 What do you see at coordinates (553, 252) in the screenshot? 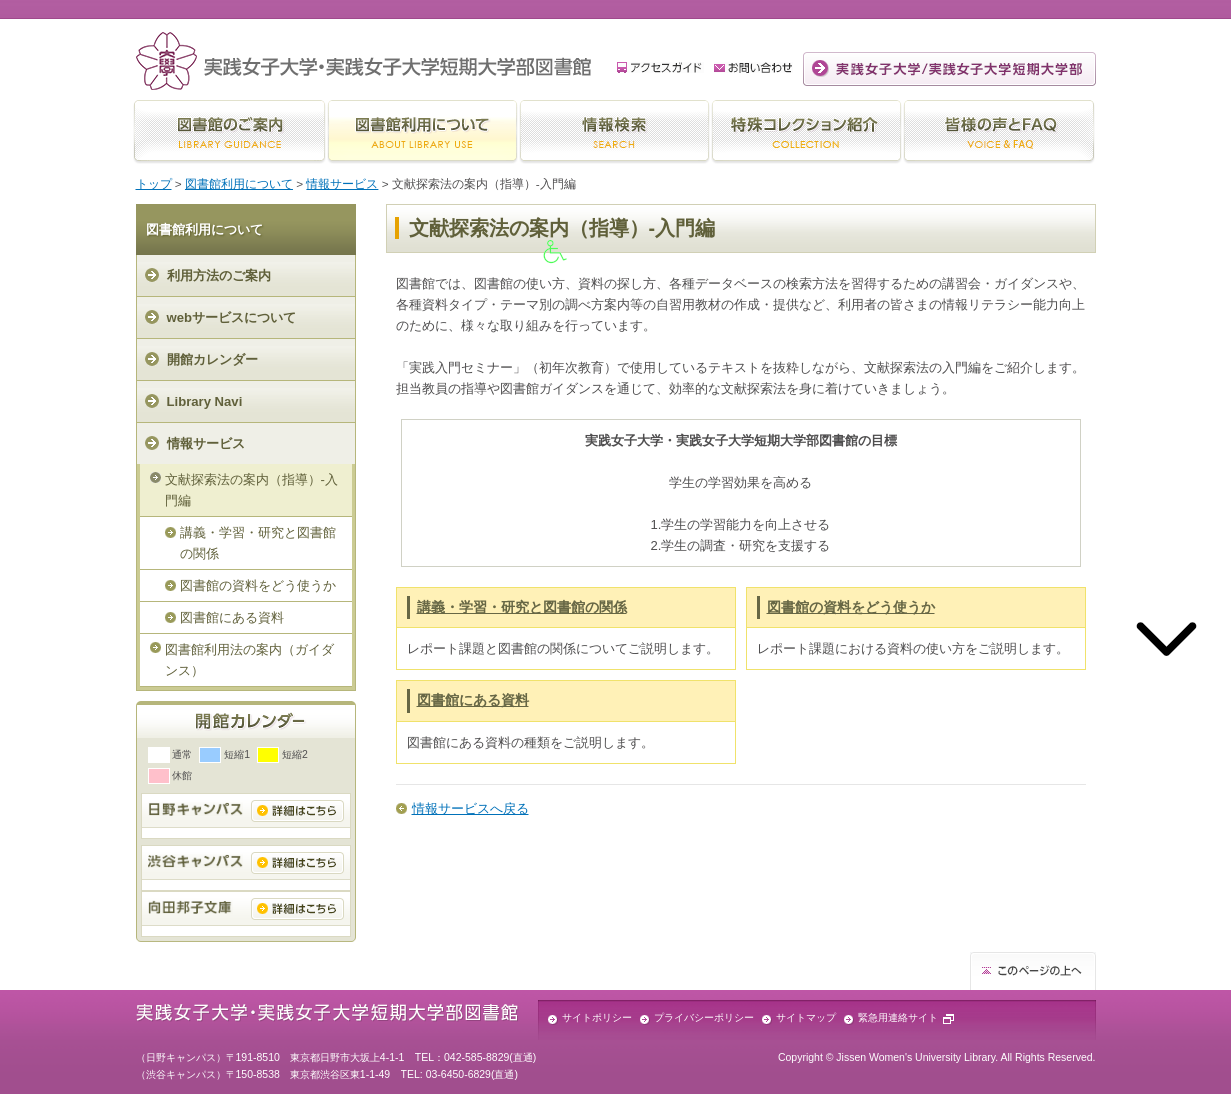
I see `indicates wheelchair accessible facilities` at bounding box center [553, 252].